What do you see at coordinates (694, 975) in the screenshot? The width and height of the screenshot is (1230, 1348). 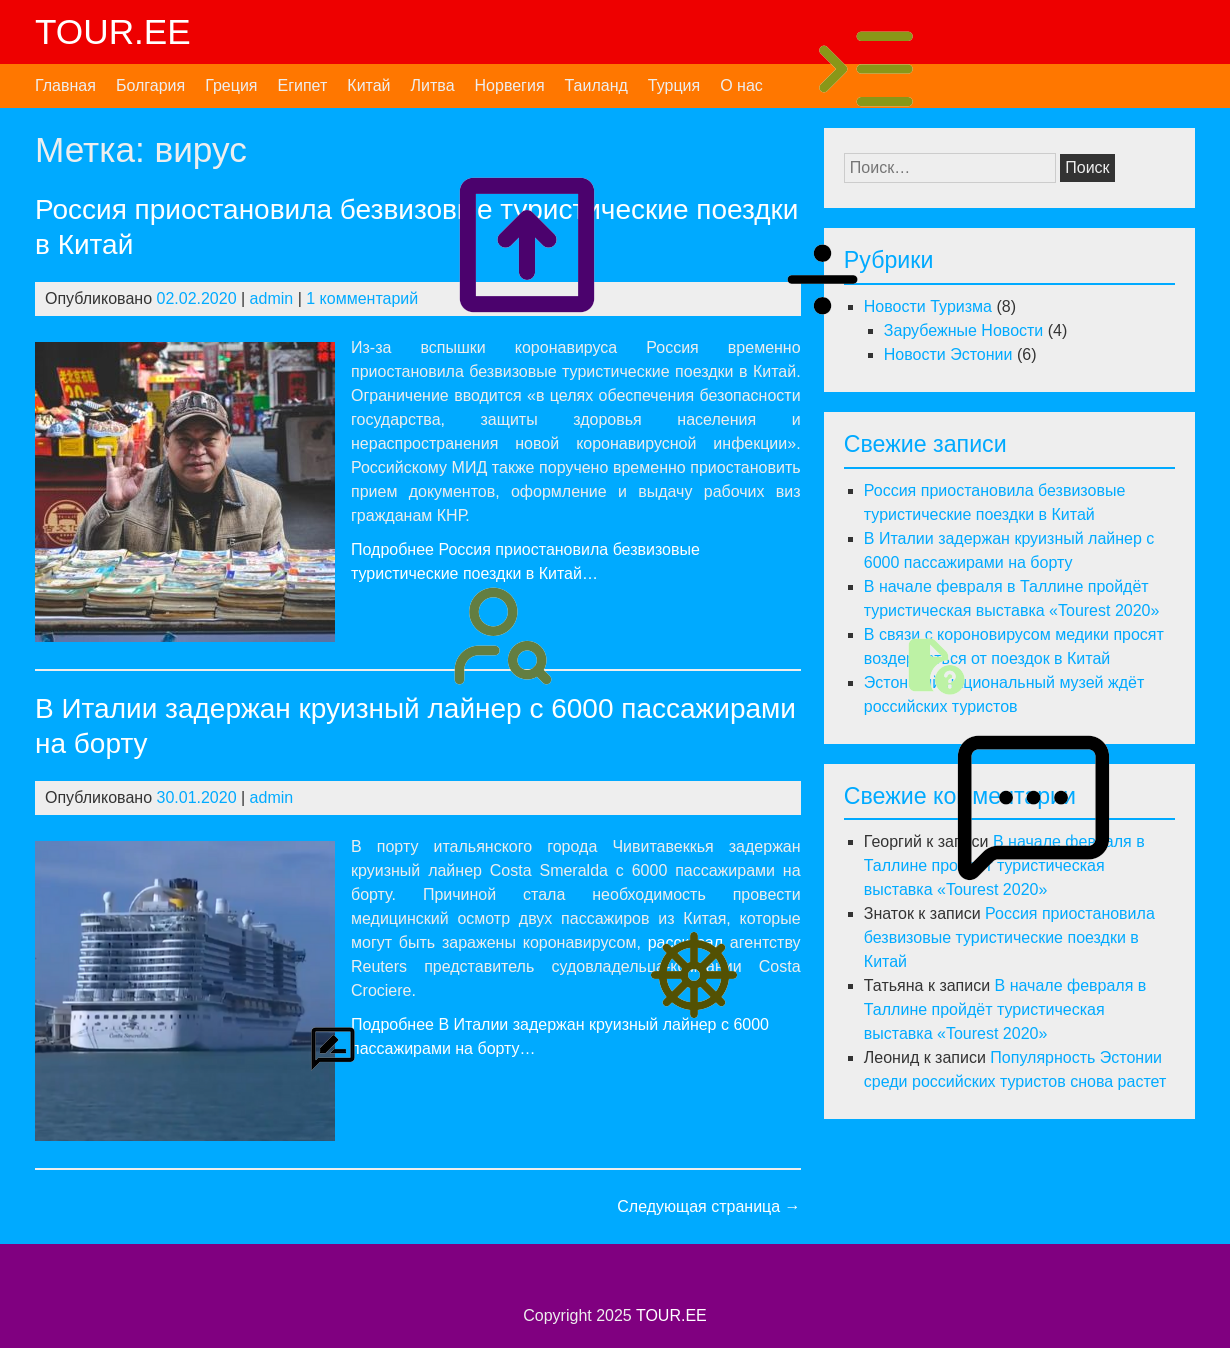 I see `navigate to steering or navigation controls` at bounding box center [694, 975].